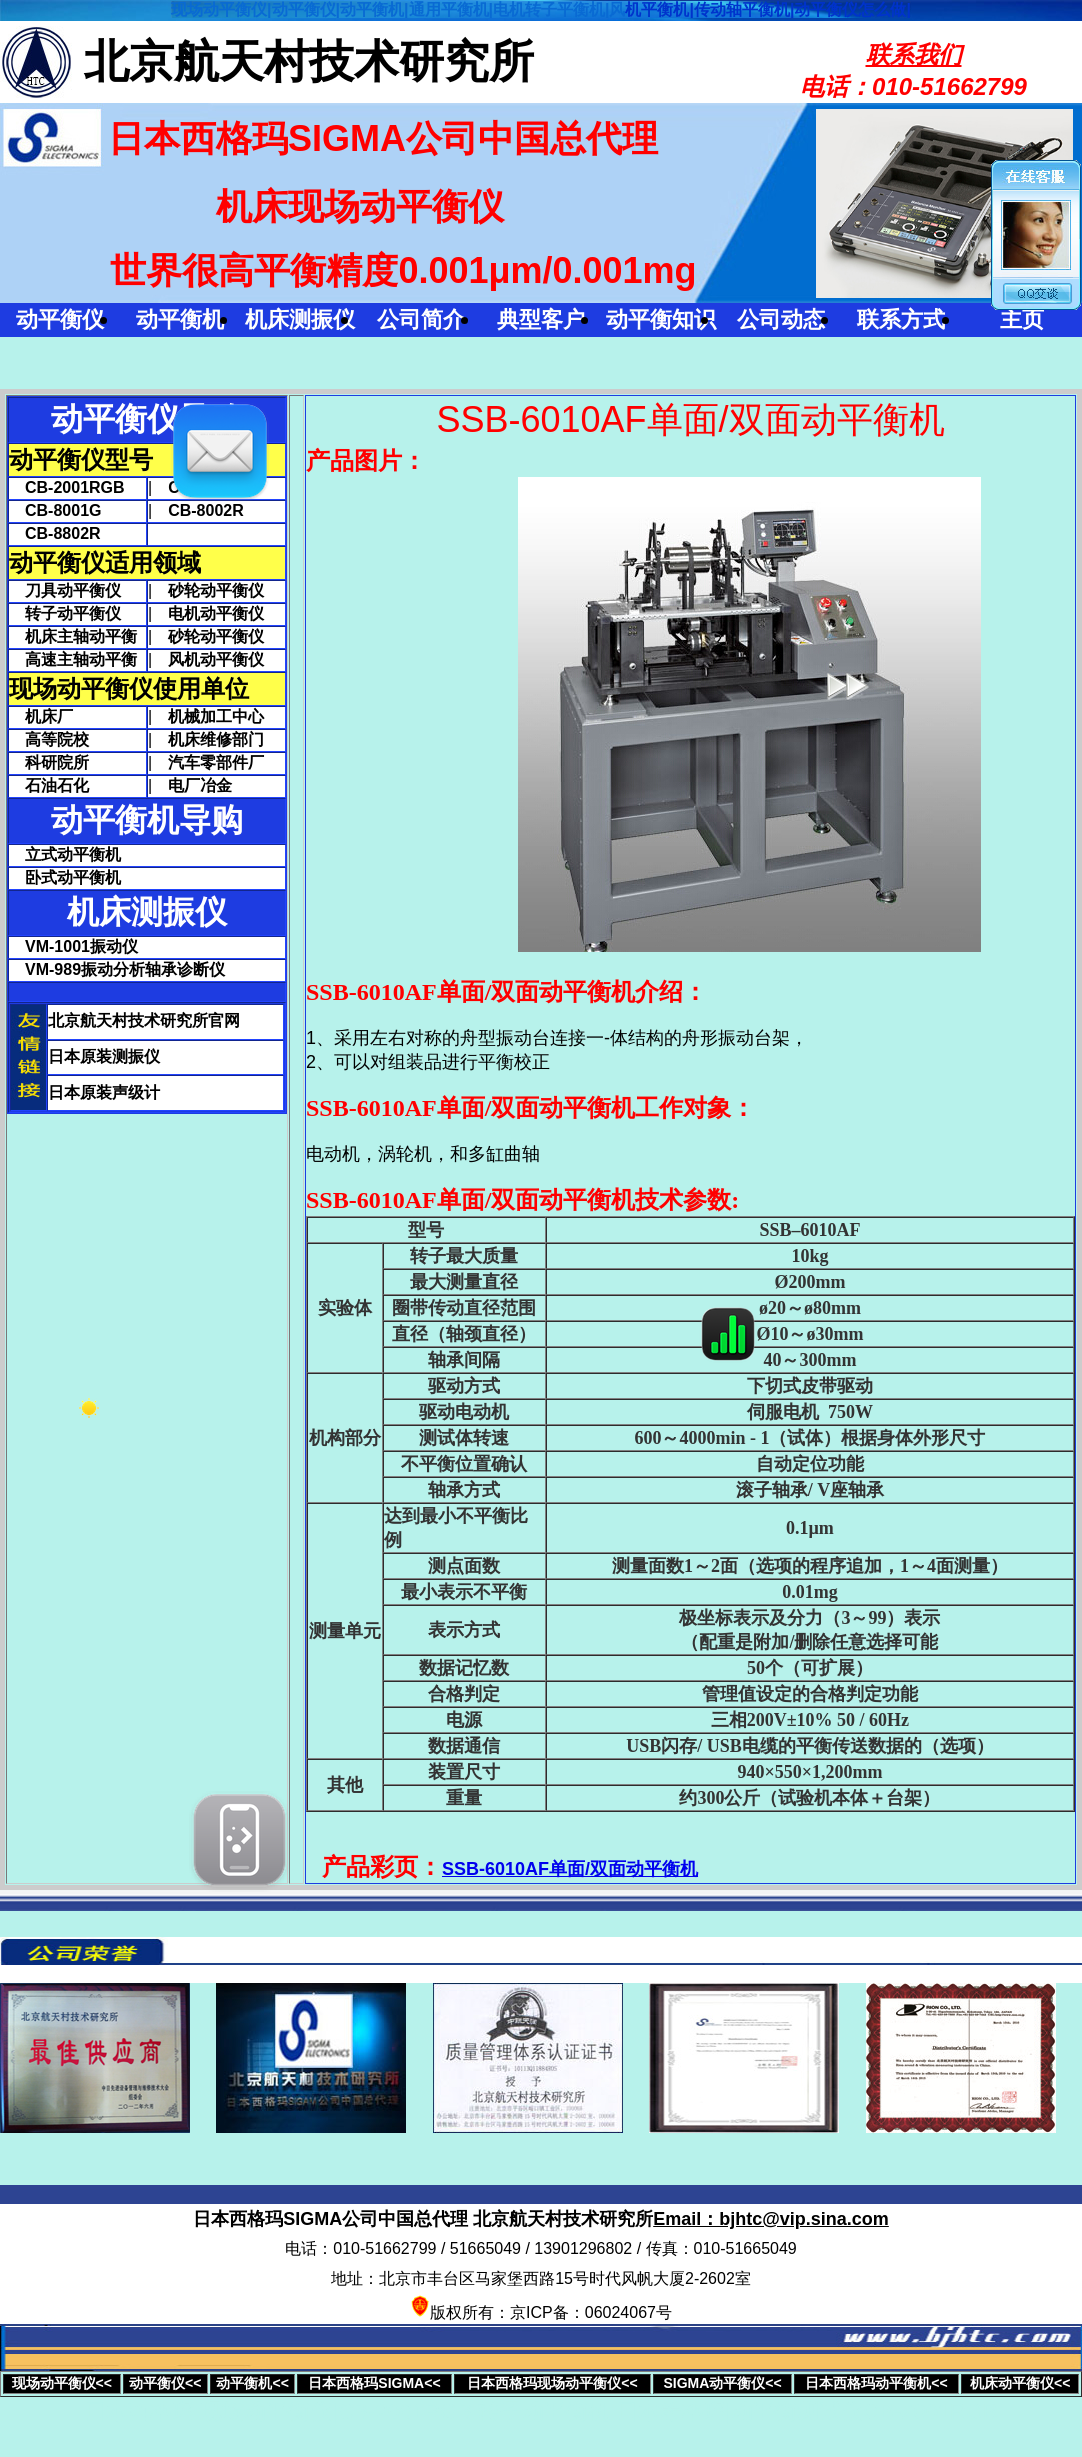 The height and width of the screenshot is (2457, 1082). What do you see at coordinates (239, 1841) in the screenshot?
I see `configure kde connect settings` at bounding box center [239, 1841].